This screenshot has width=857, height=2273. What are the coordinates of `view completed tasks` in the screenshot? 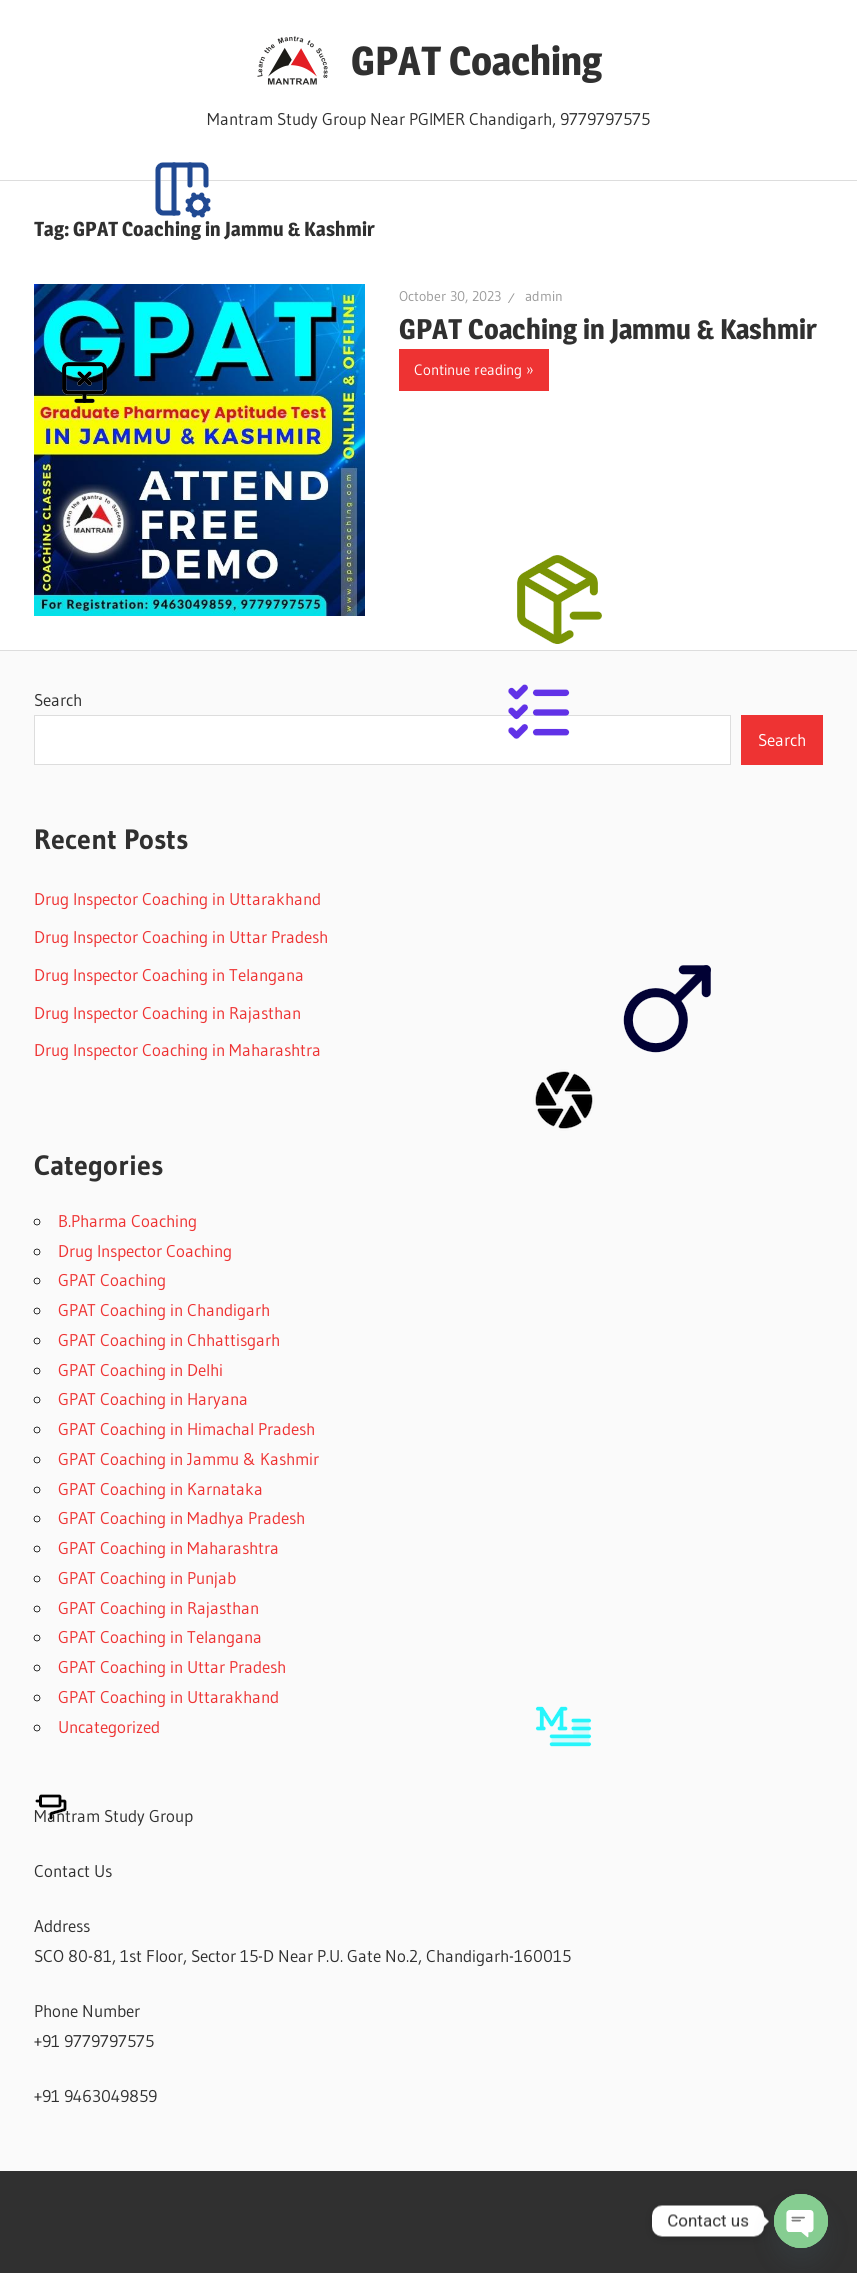 It's located at (539, 712).